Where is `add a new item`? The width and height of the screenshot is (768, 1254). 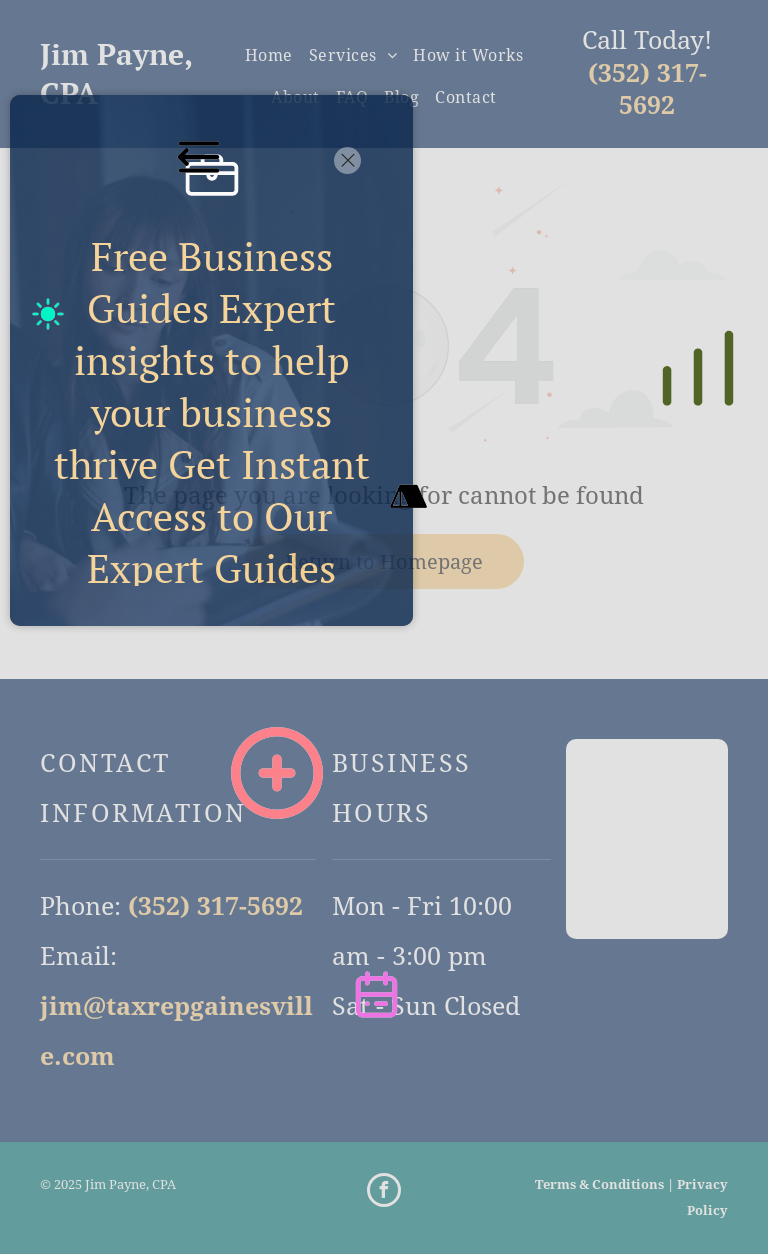 add a new item is located at coordinates (277, 773).